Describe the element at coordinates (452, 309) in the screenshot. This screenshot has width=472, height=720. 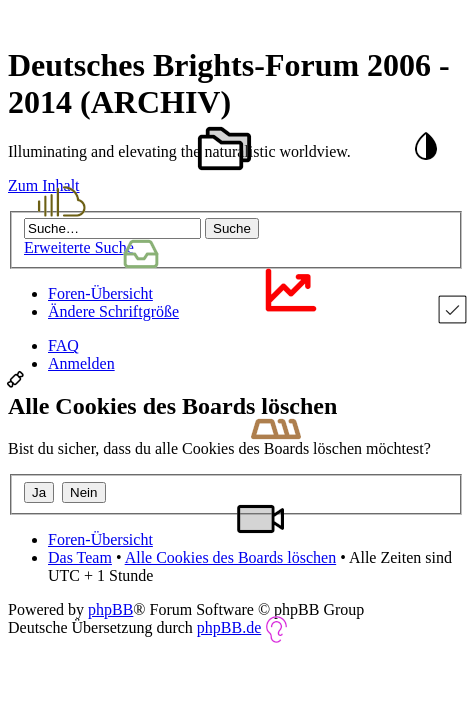
I see `mark task as complete` at that location.